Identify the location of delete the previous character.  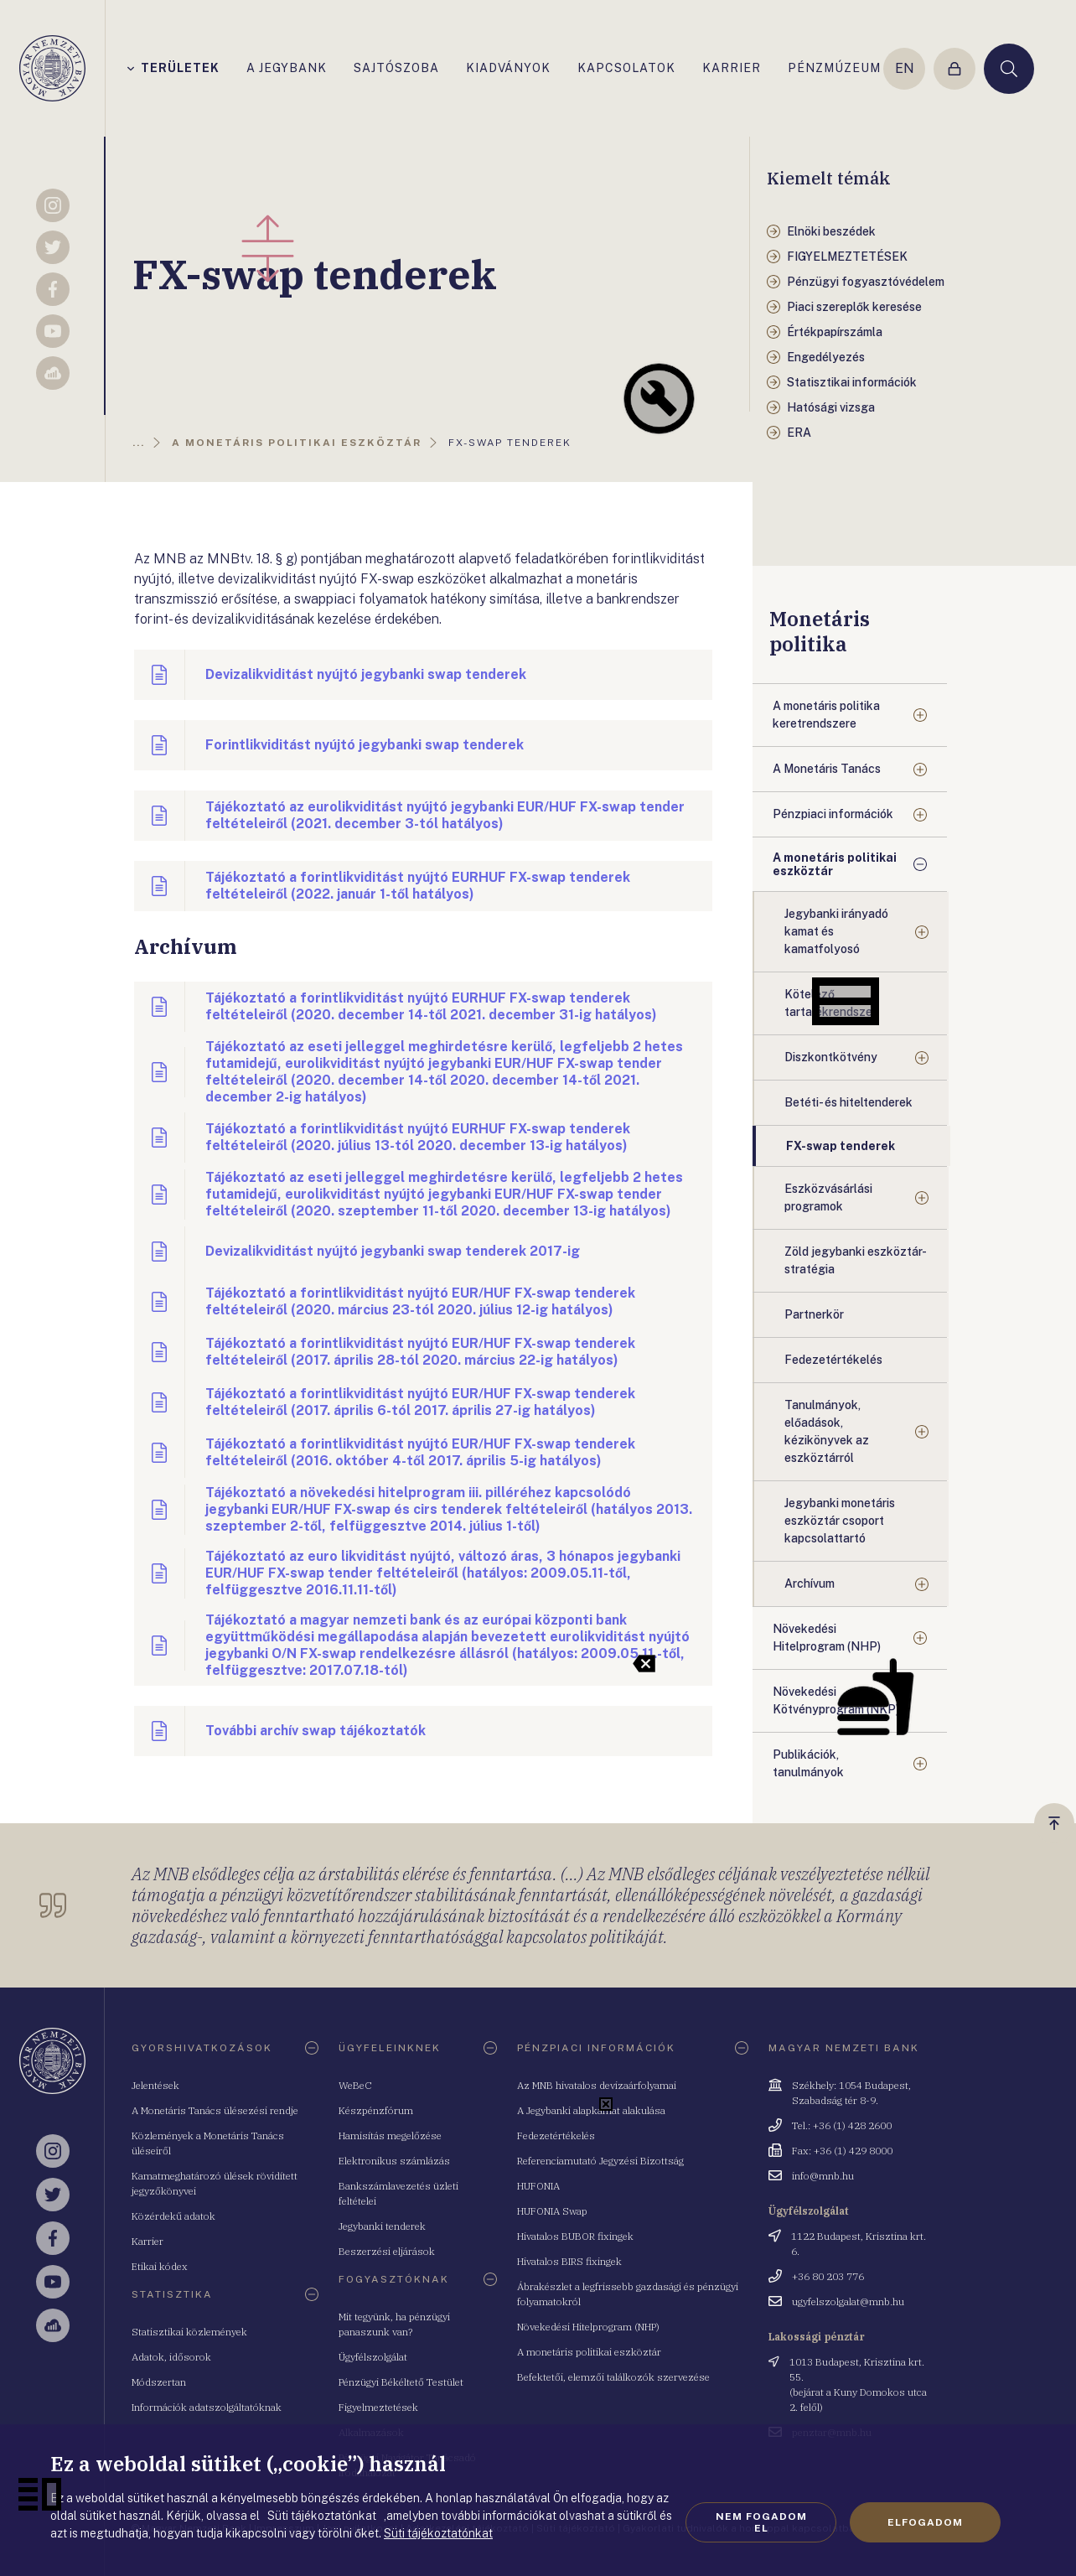
(644, 1663).